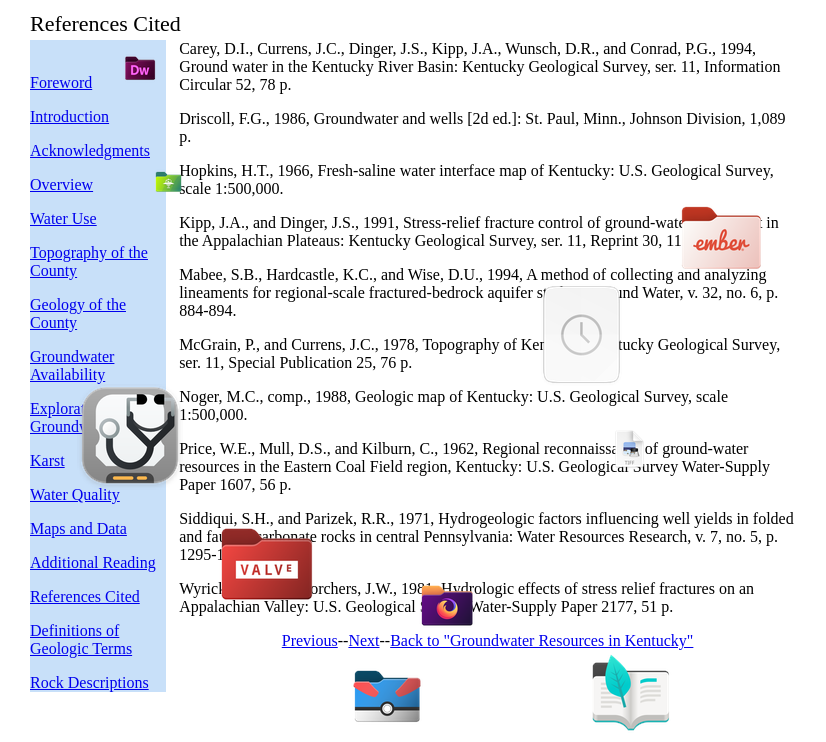 This screenshot has width=826, height=742. What do you see at coordinates (630, 694) in the screenshot?
I see `open foliate e-book reader library` at bounding box center [630, 694].